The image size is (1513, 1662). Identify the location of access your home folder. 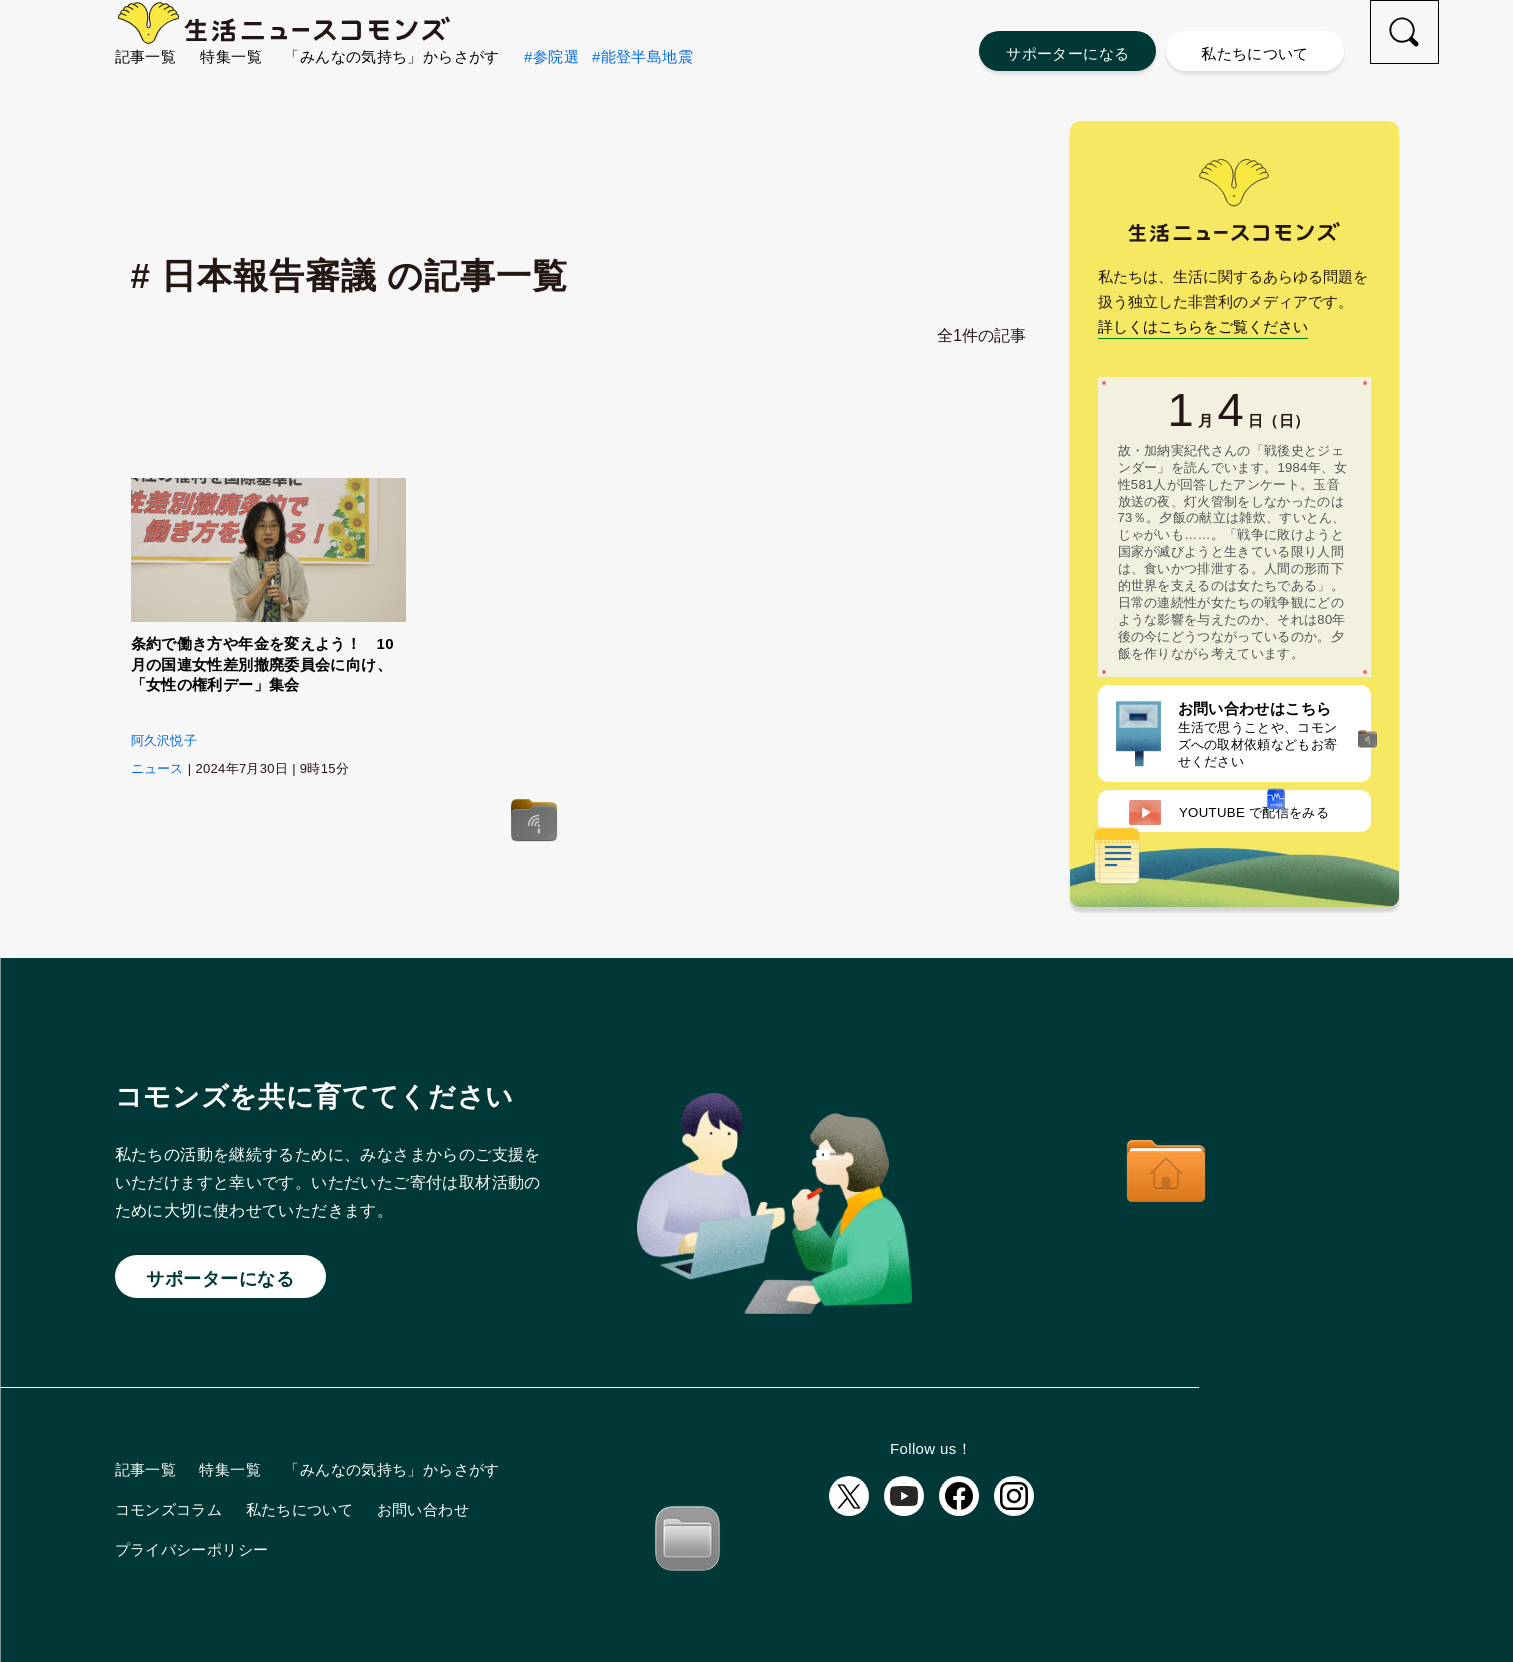
(1166, 1171).